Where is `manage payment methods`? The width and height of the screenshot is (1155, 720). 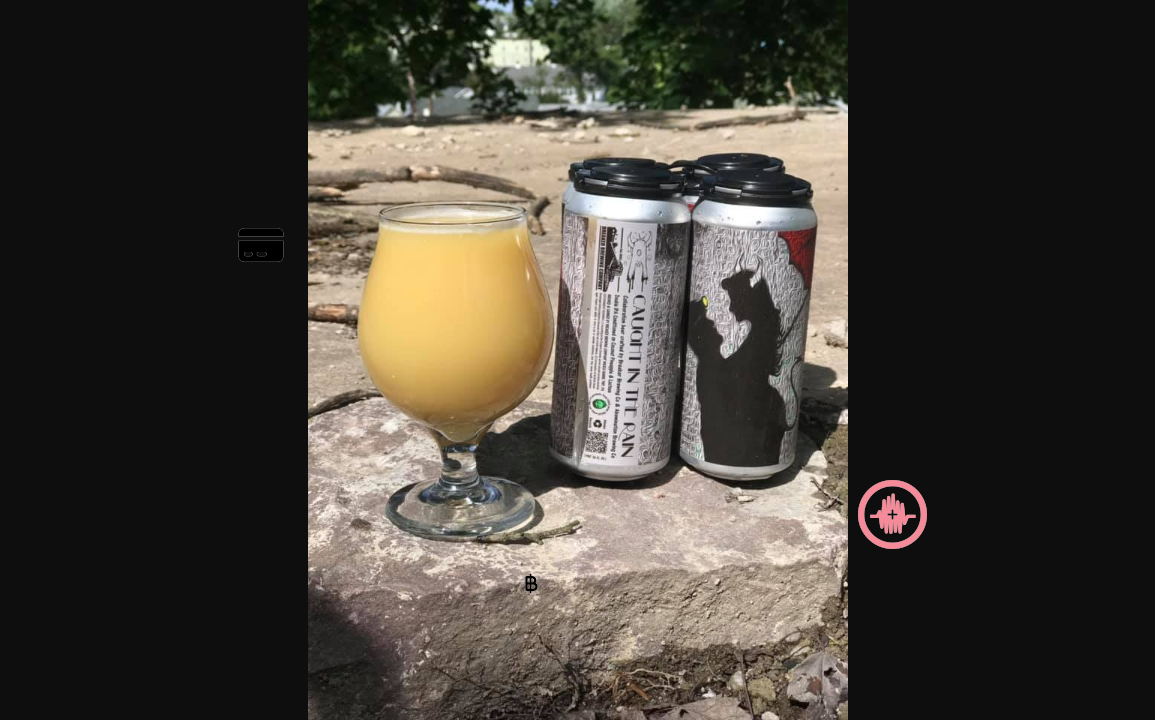
manage payment methods is located at coordinates (261, 245).